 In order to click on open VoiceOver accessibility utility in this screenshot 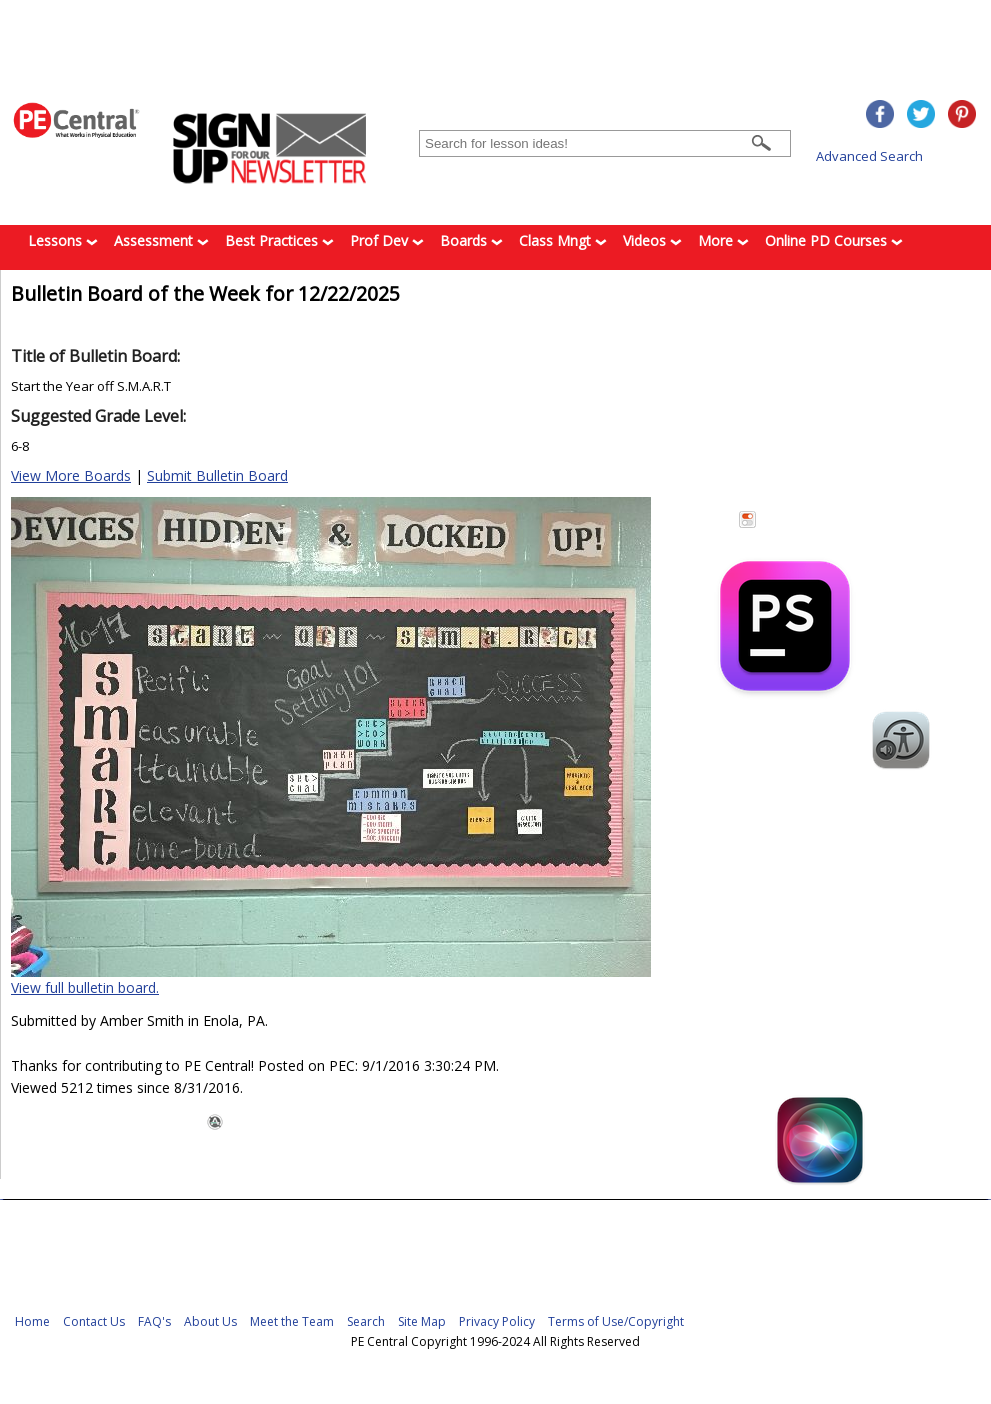, I will do `click(901, 740)`.